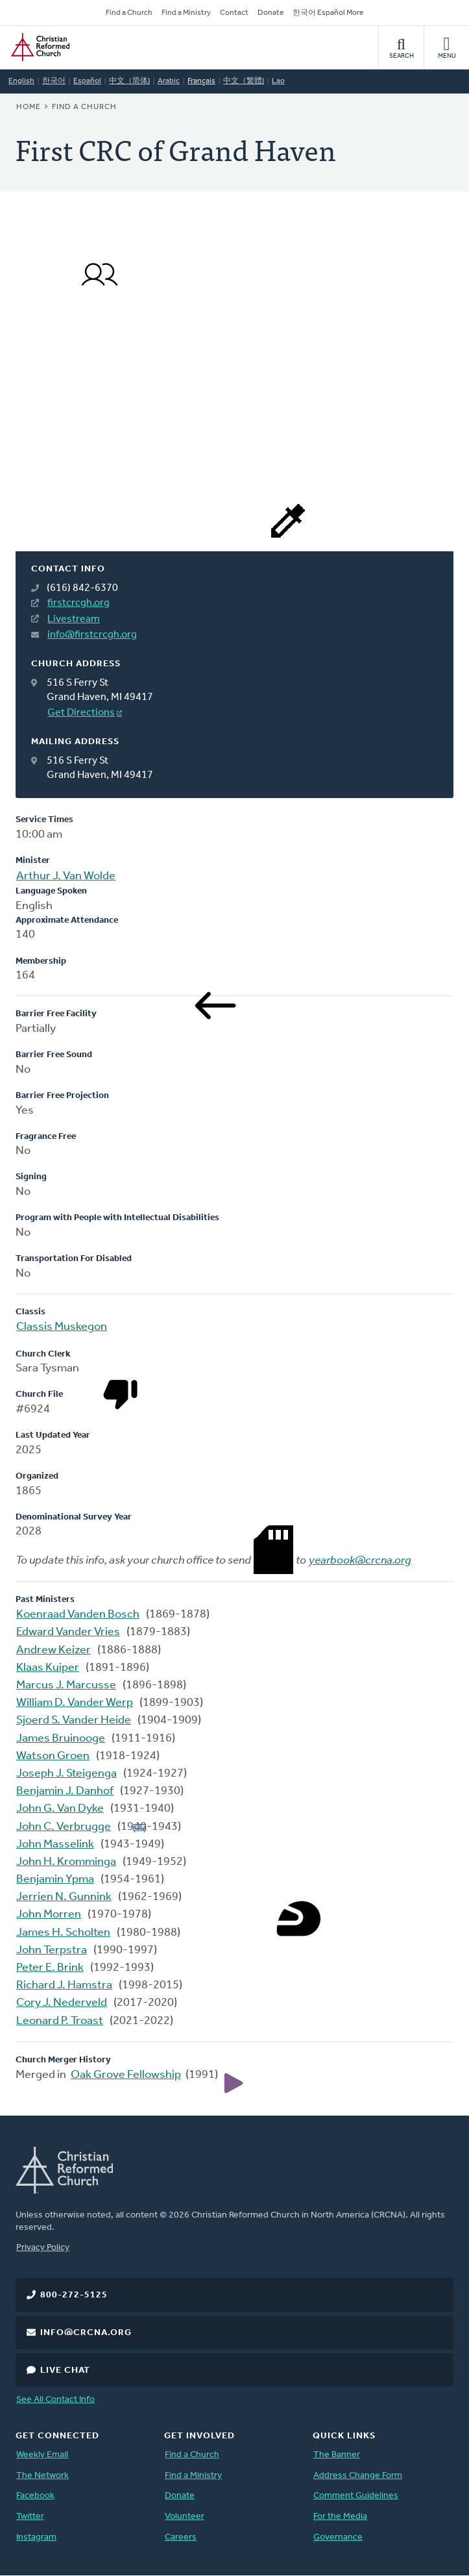  I want to click on pick a color from the image using the eyedropper tool, so click(288, 521).